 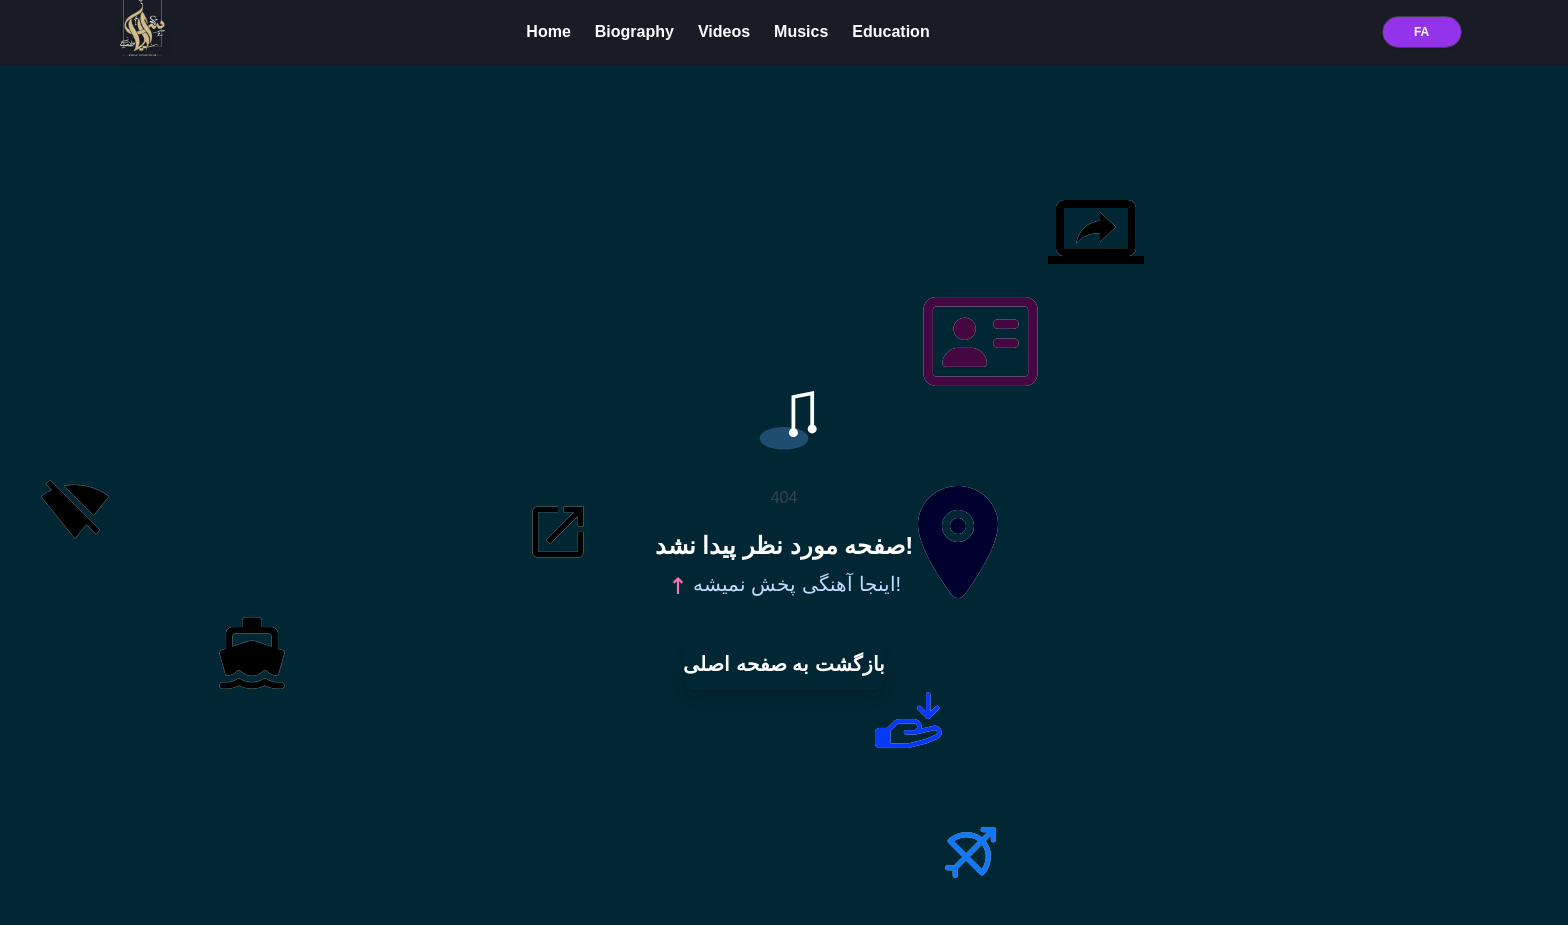 What do you see at coordinates (558, 532) in the screenshot?
I see `open link in a new window or tab` at bounding box center [558, 532].